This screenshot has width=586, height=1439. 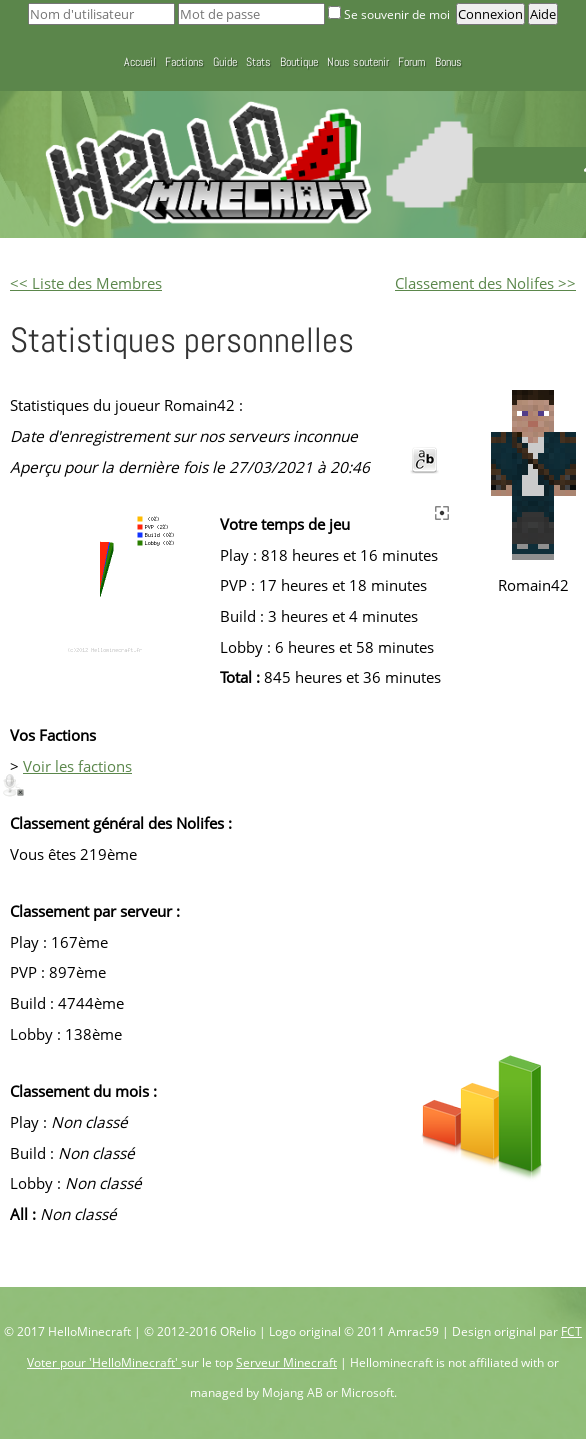 I want to click on screen recording or screen capture tool, so click(x=442, y=513).